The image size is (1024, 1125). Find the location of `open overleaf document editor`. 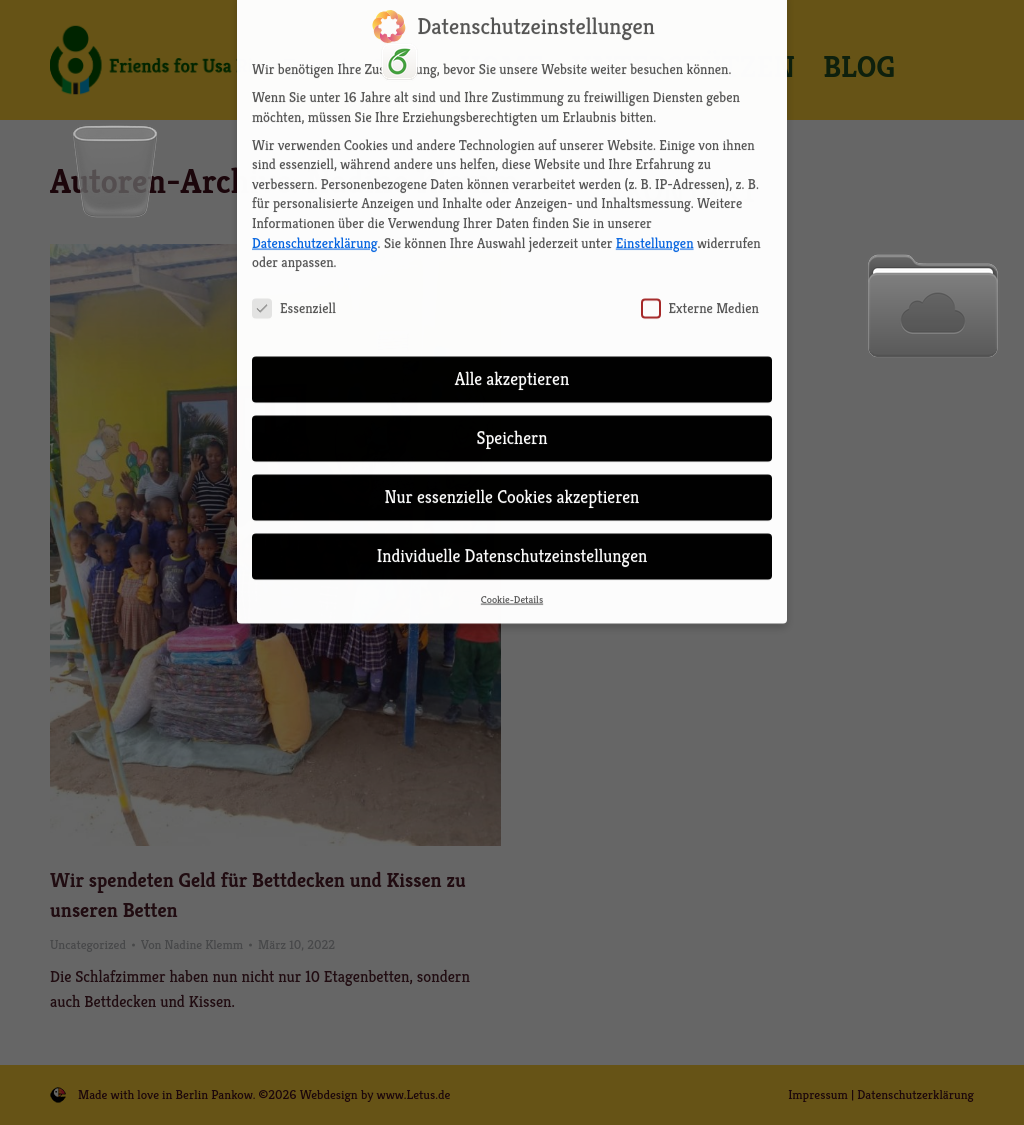

open overleaf document editor is located at coordinates (399, 61).